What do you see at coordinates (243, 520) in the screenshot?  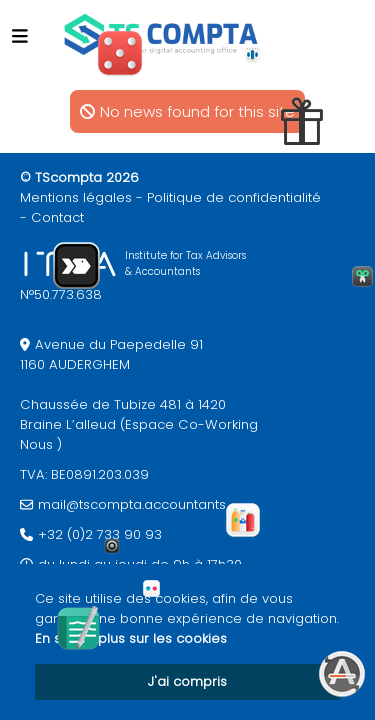 I see `open Bottles app to run Windows software` at bounding box center [243, 520].